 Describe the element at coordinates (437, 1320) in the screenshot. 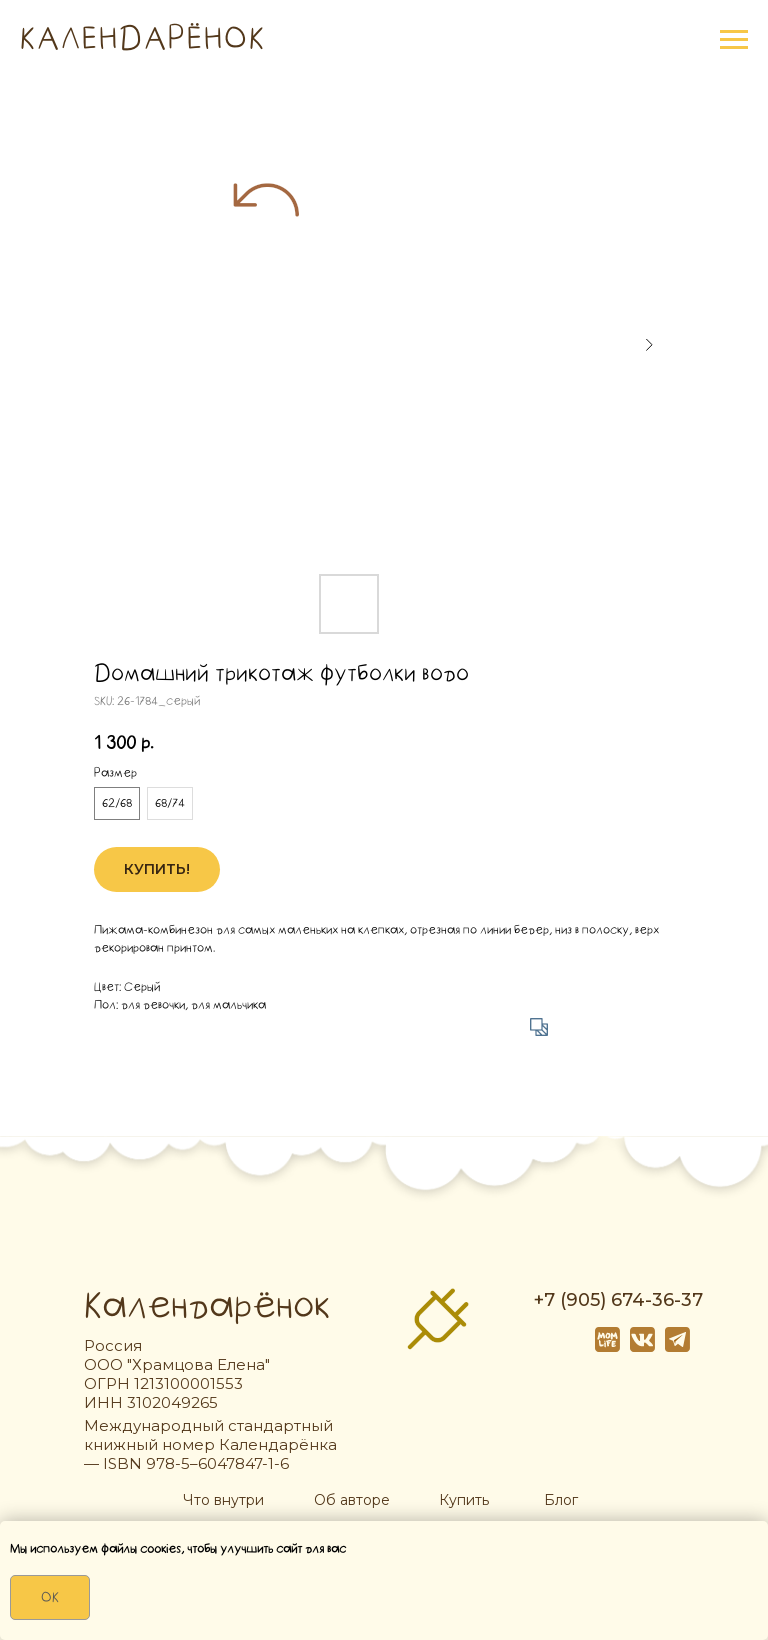

I see `connect to a power source` at that location.